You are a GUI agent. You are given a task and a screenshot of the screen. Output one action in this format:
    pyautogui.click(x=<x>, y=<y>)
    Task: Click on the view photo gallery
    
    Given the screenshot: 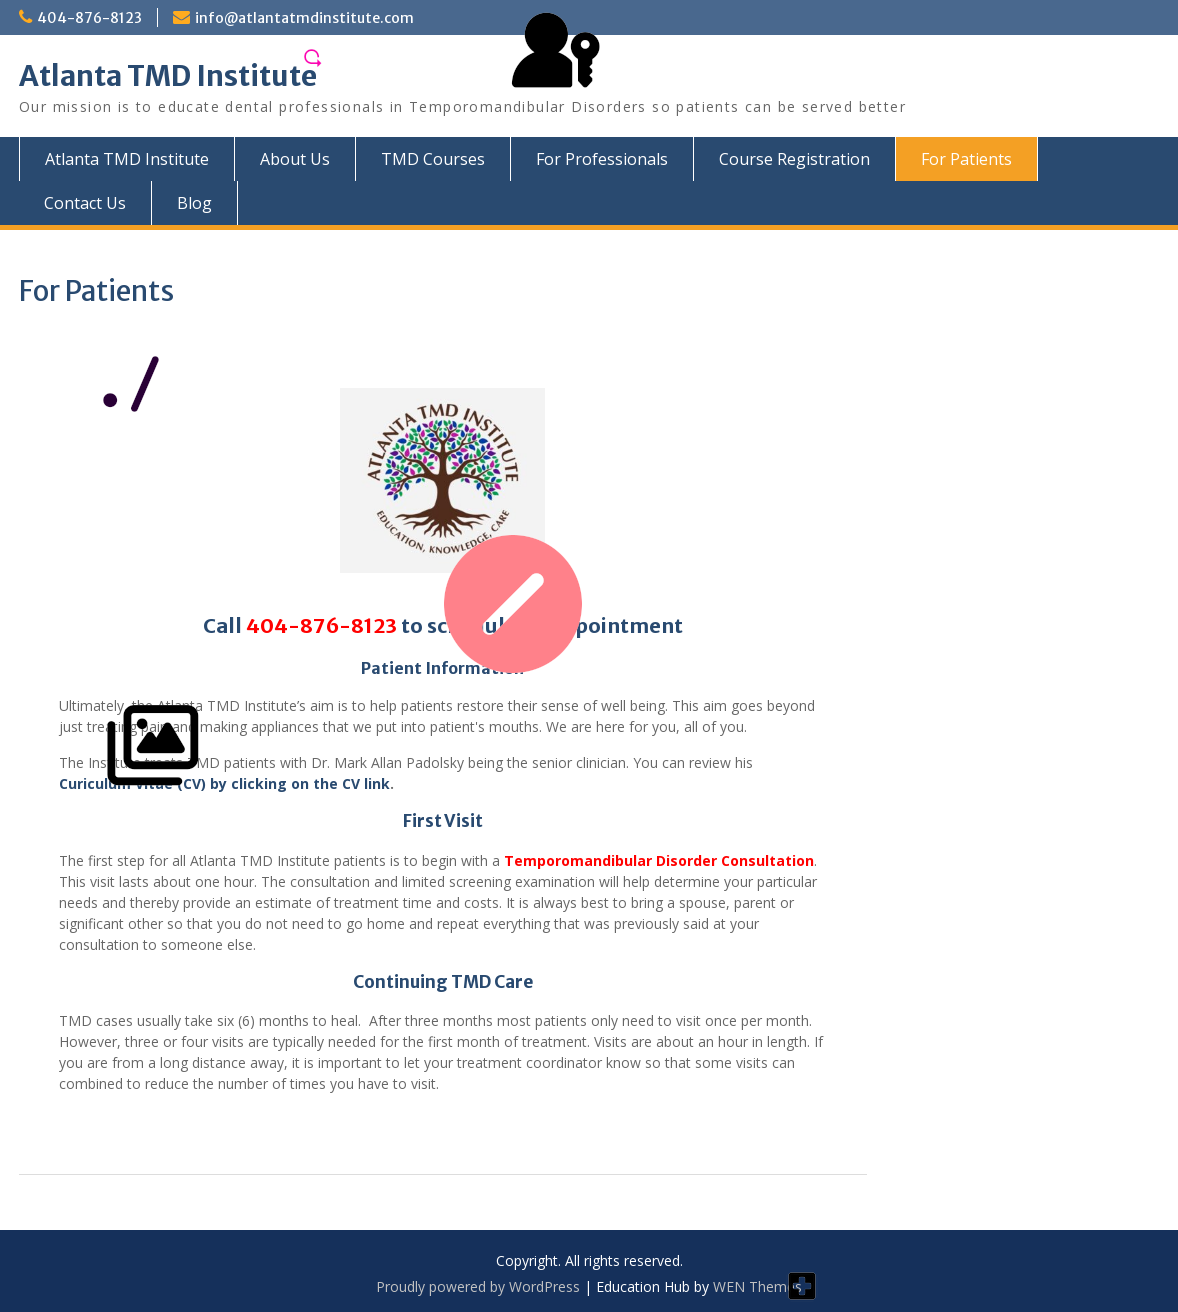 What is the action you would take?
    pyautogui.click(x=155, y=742)
    